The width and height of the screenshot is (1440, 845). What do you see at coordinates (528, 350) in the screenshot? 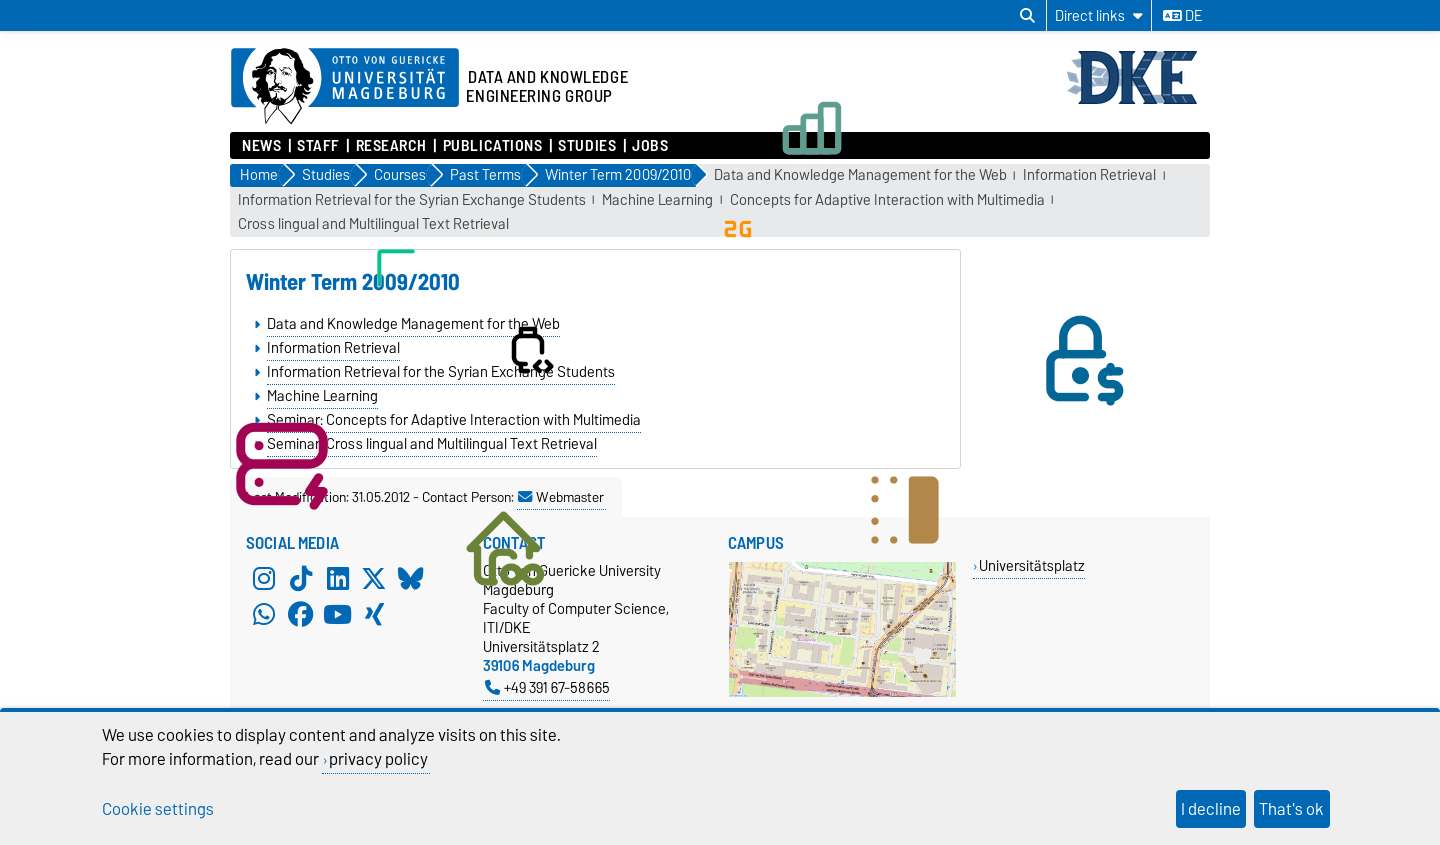
I see `access developer tools for smartwatch` at bounding box center [528, 350].